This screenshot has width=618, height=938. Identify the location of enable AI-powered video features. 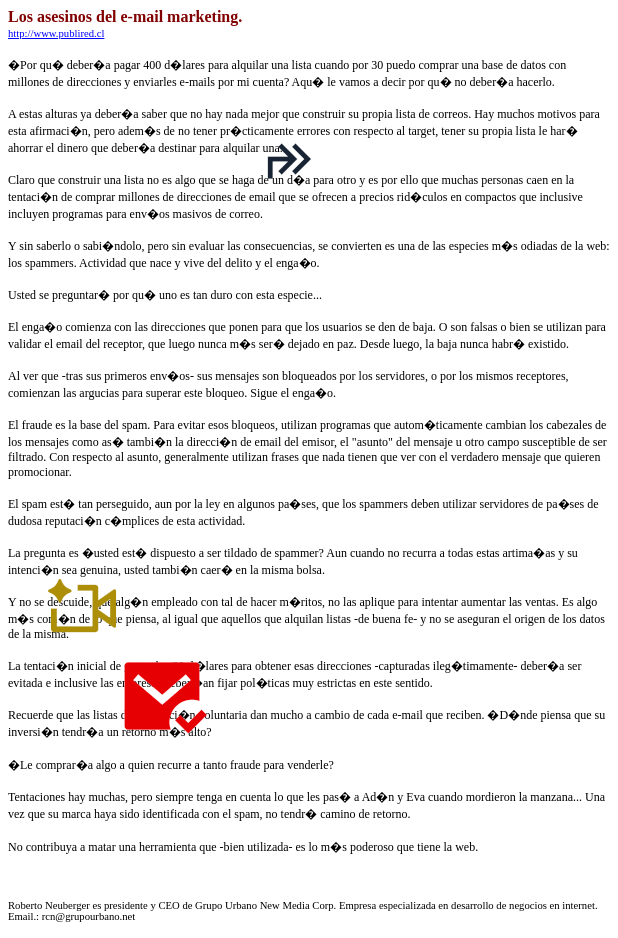
(83, 608).